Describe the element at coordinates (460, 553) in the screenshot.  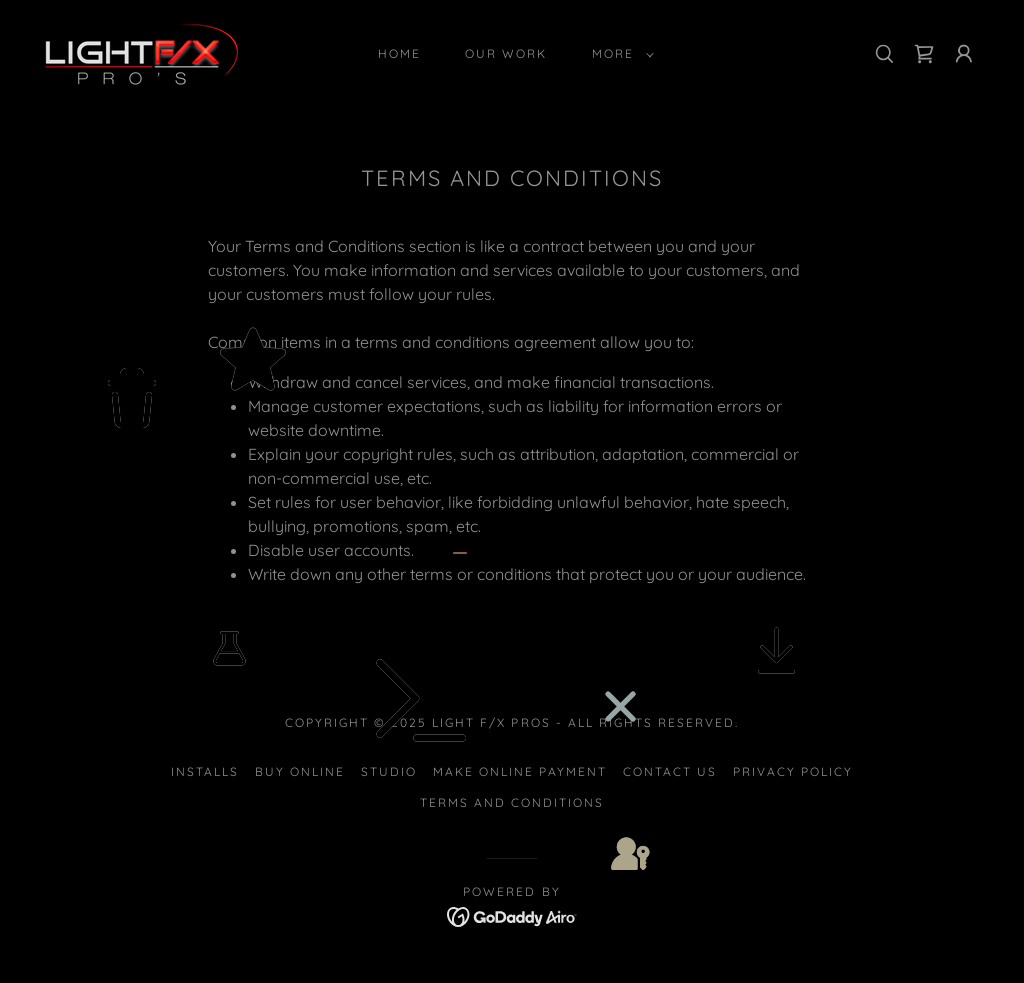
I see `decrease quantity or value` at that location.